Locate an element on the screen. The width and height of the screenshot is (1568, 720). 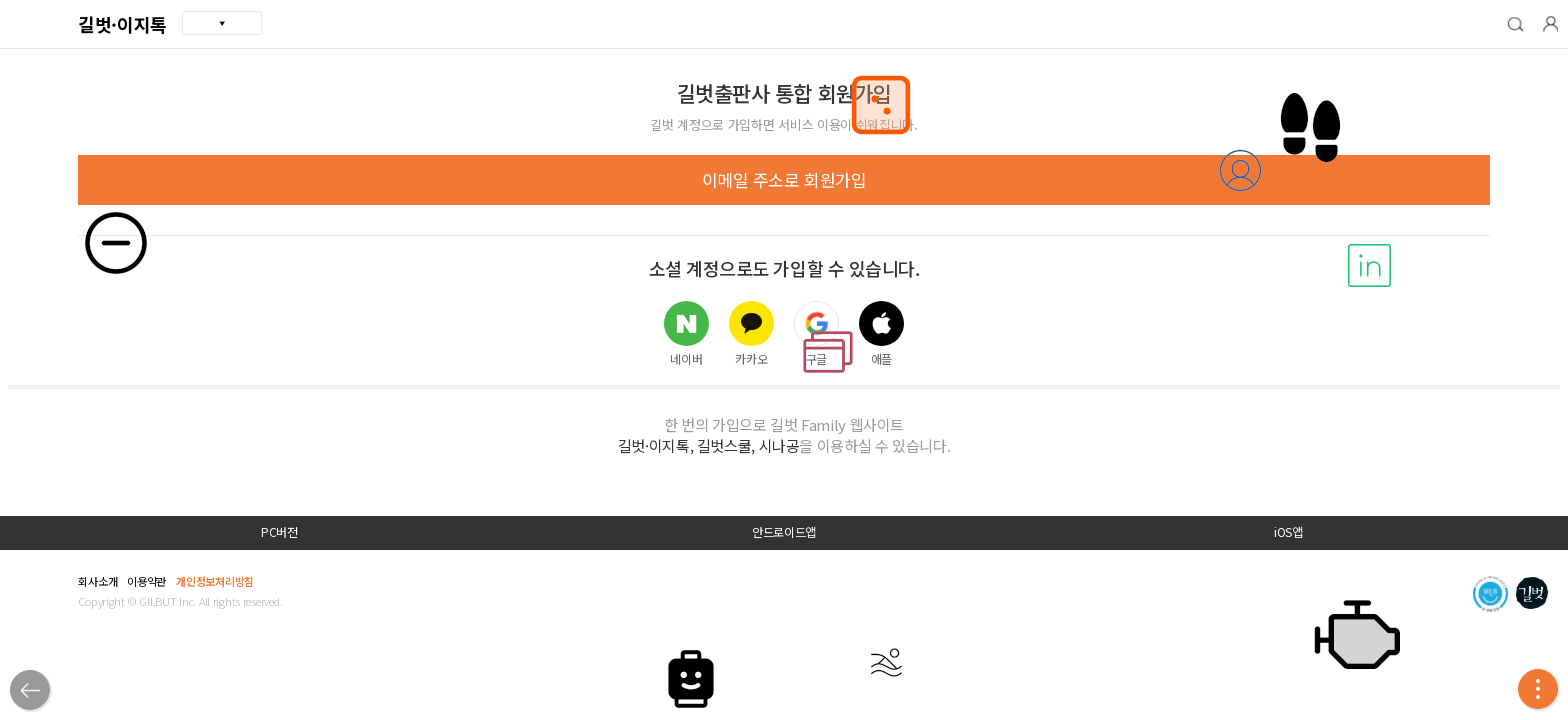
view step tracking or walking activity is located at coordinates (1310, 127).